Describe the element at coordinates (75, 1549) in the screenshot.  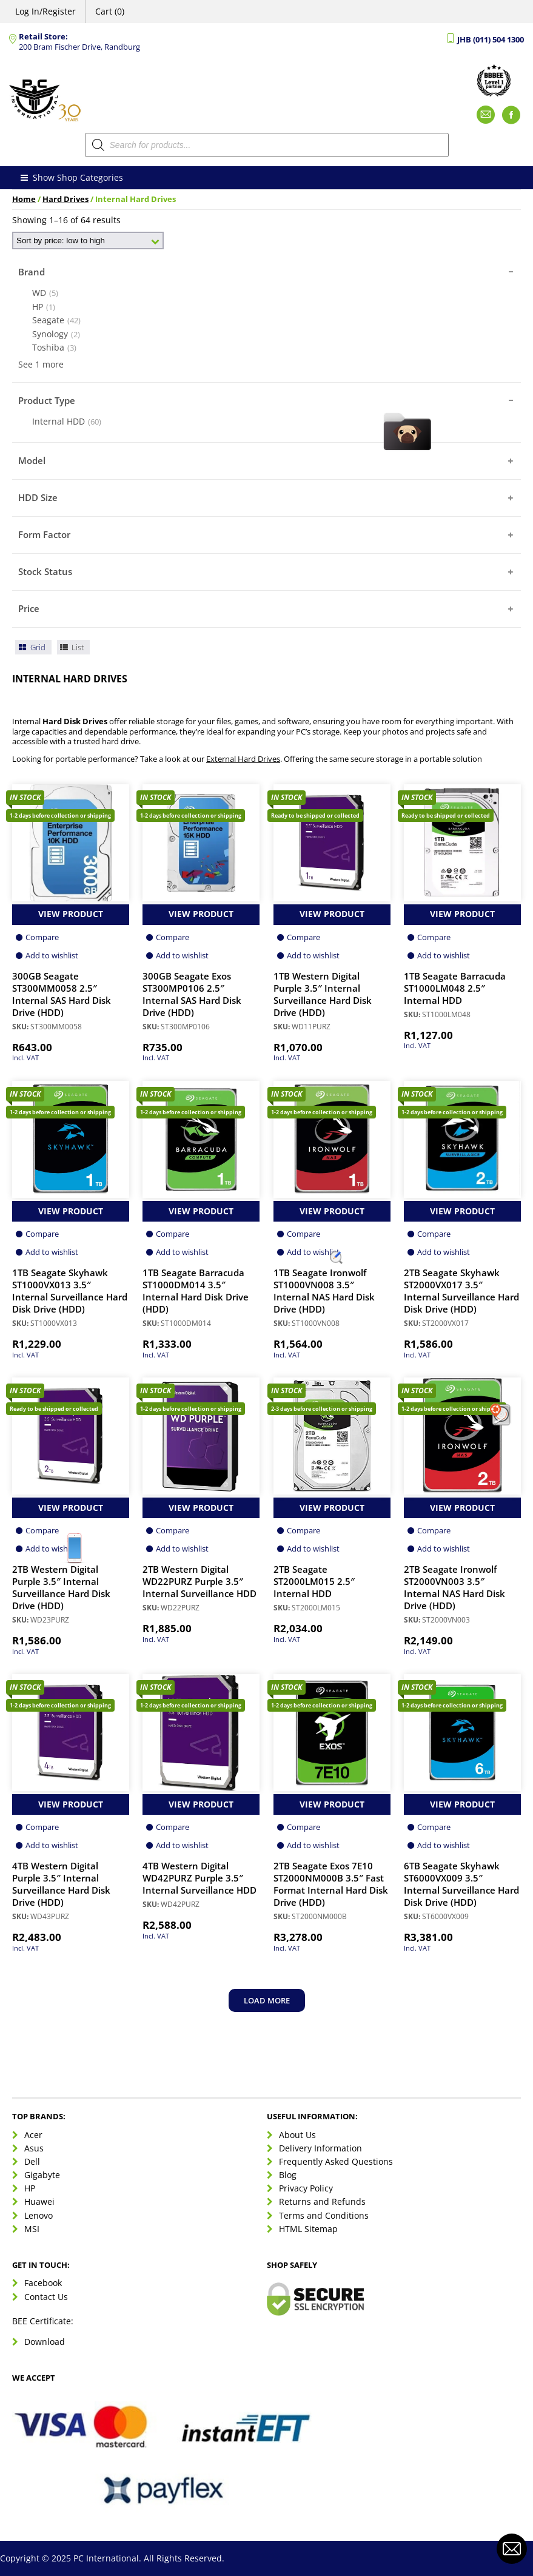
I see `iPod Touch device connected` at that location.